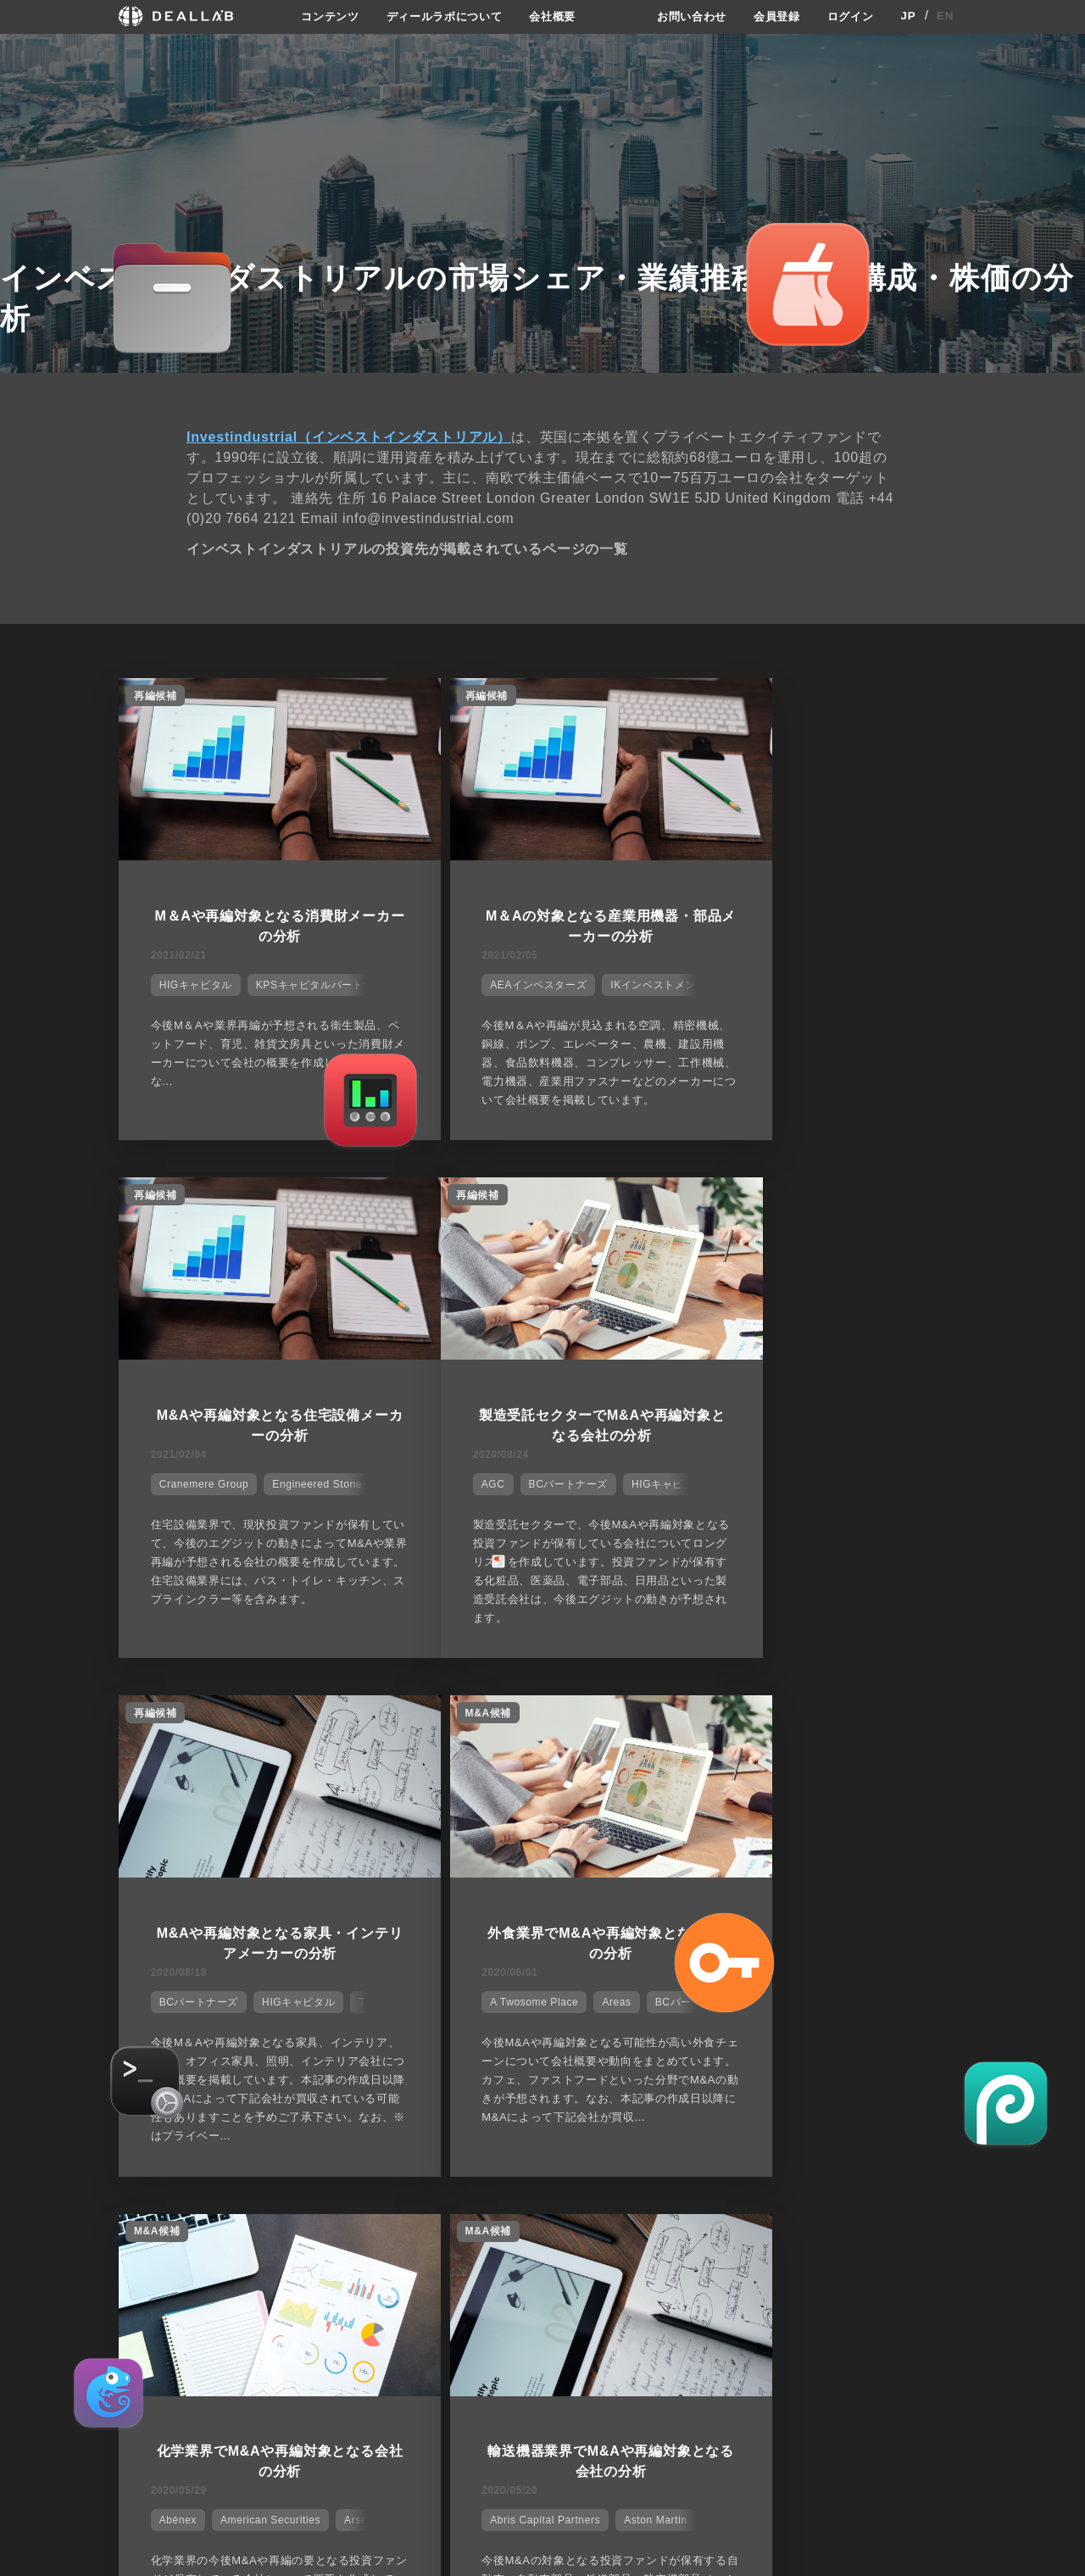  I want to click on open gns3 network simulation software, so click(108, 2393).